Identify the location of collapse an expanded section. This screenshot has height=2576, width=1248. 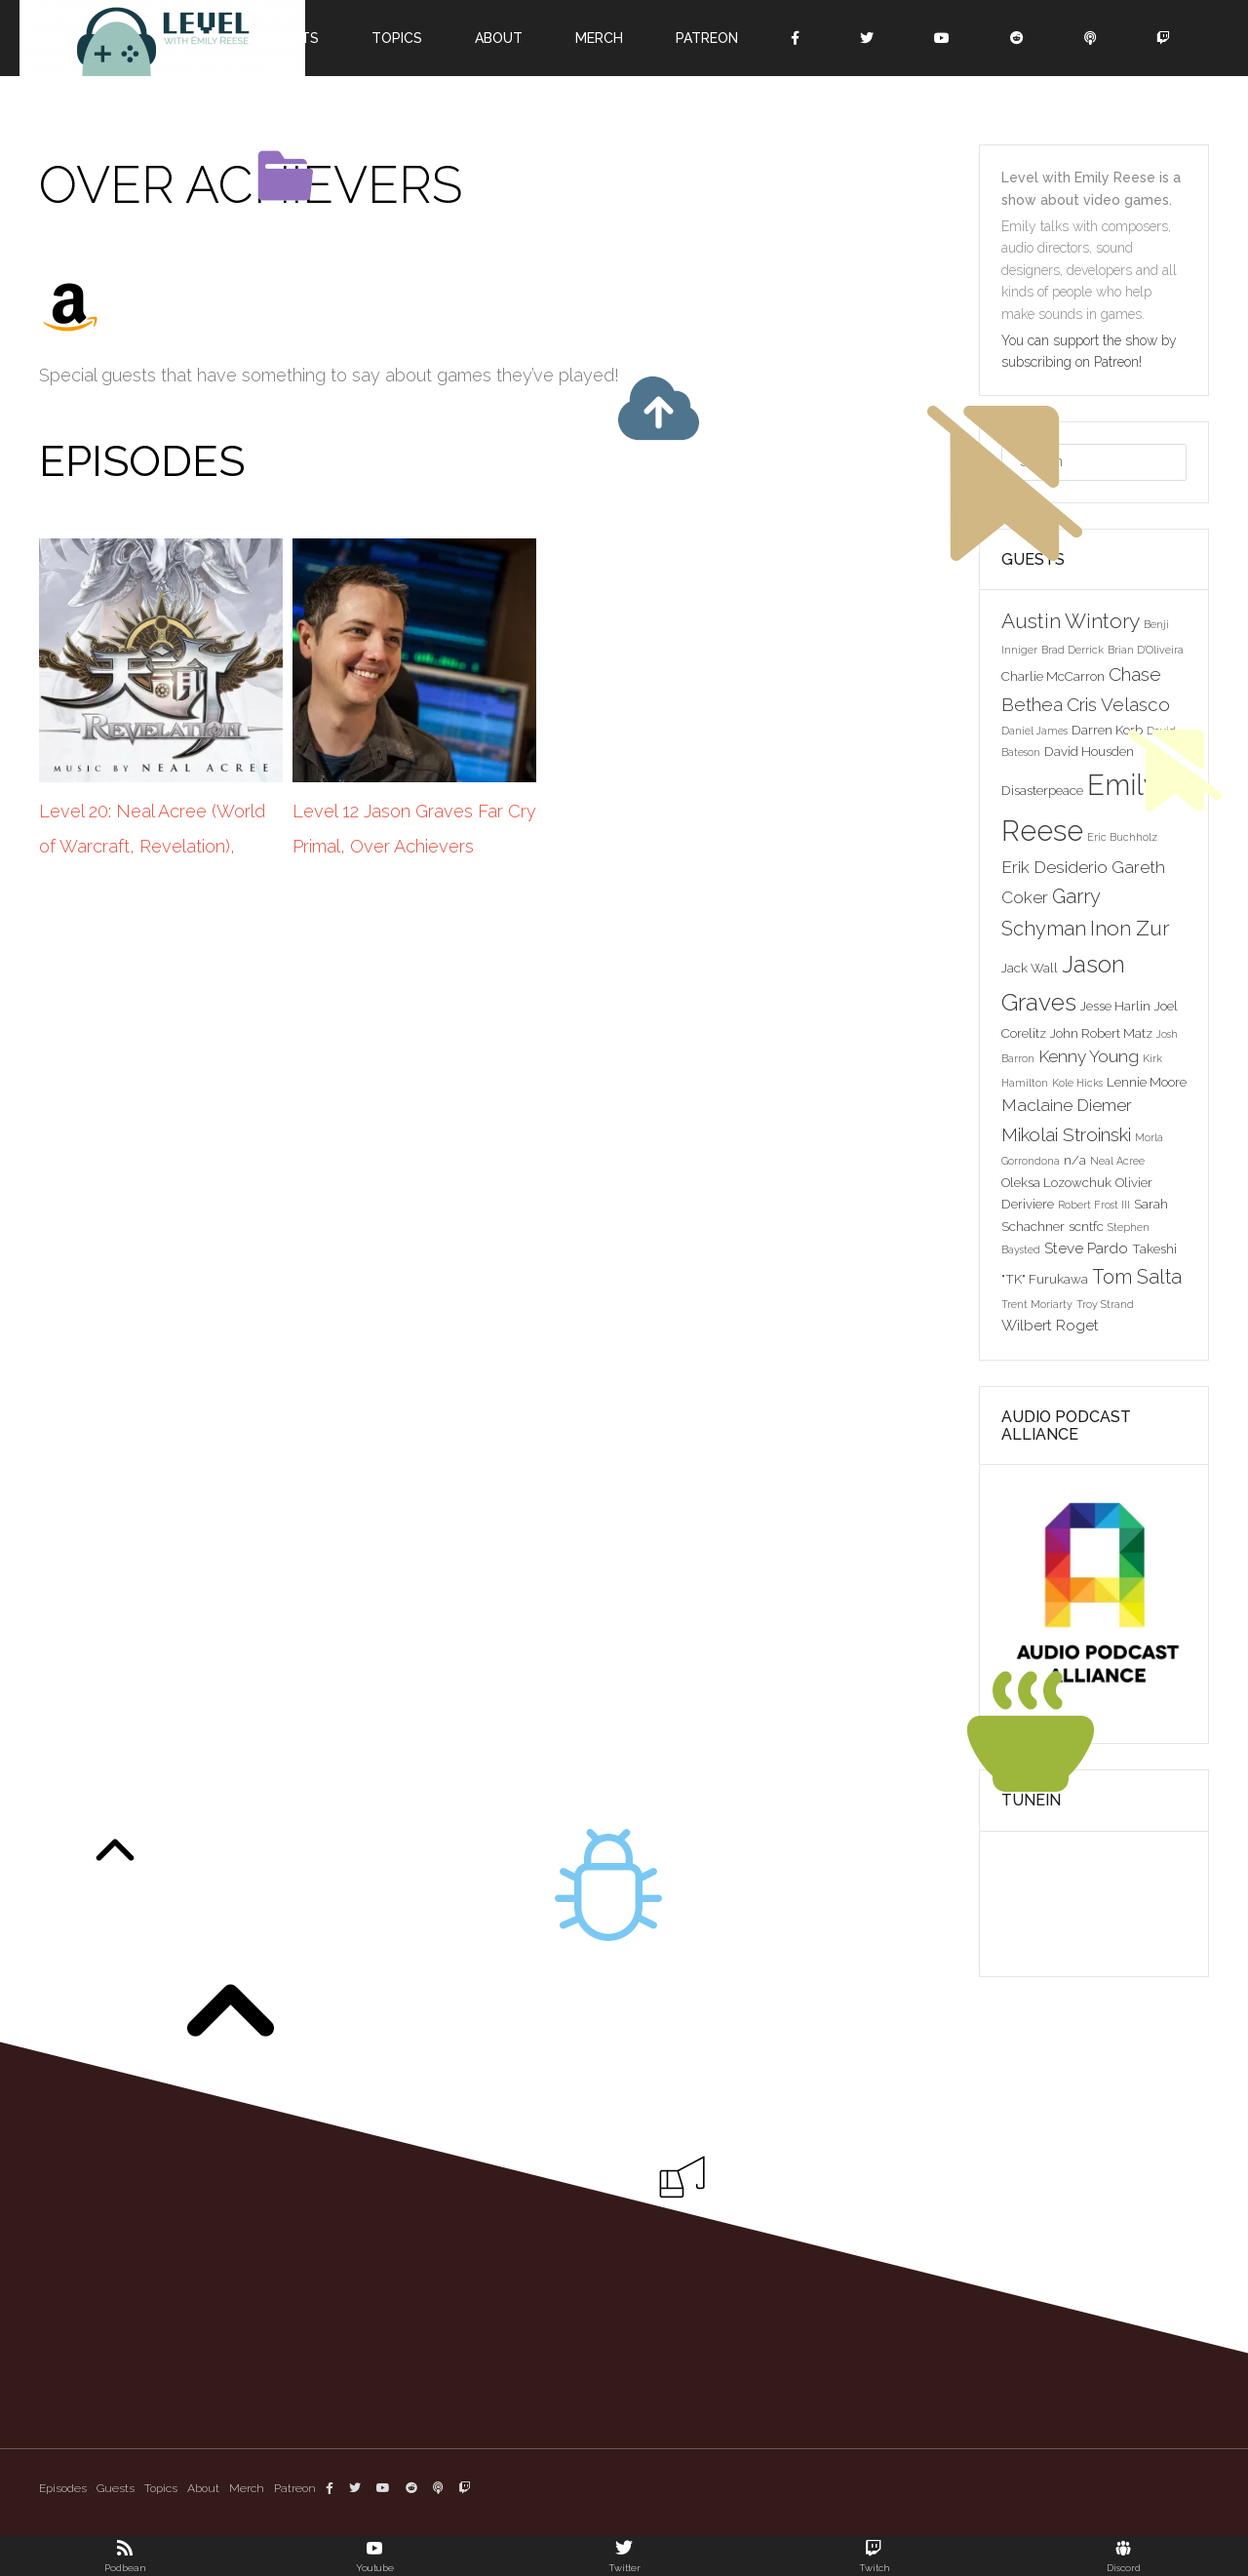
(230, 2005).